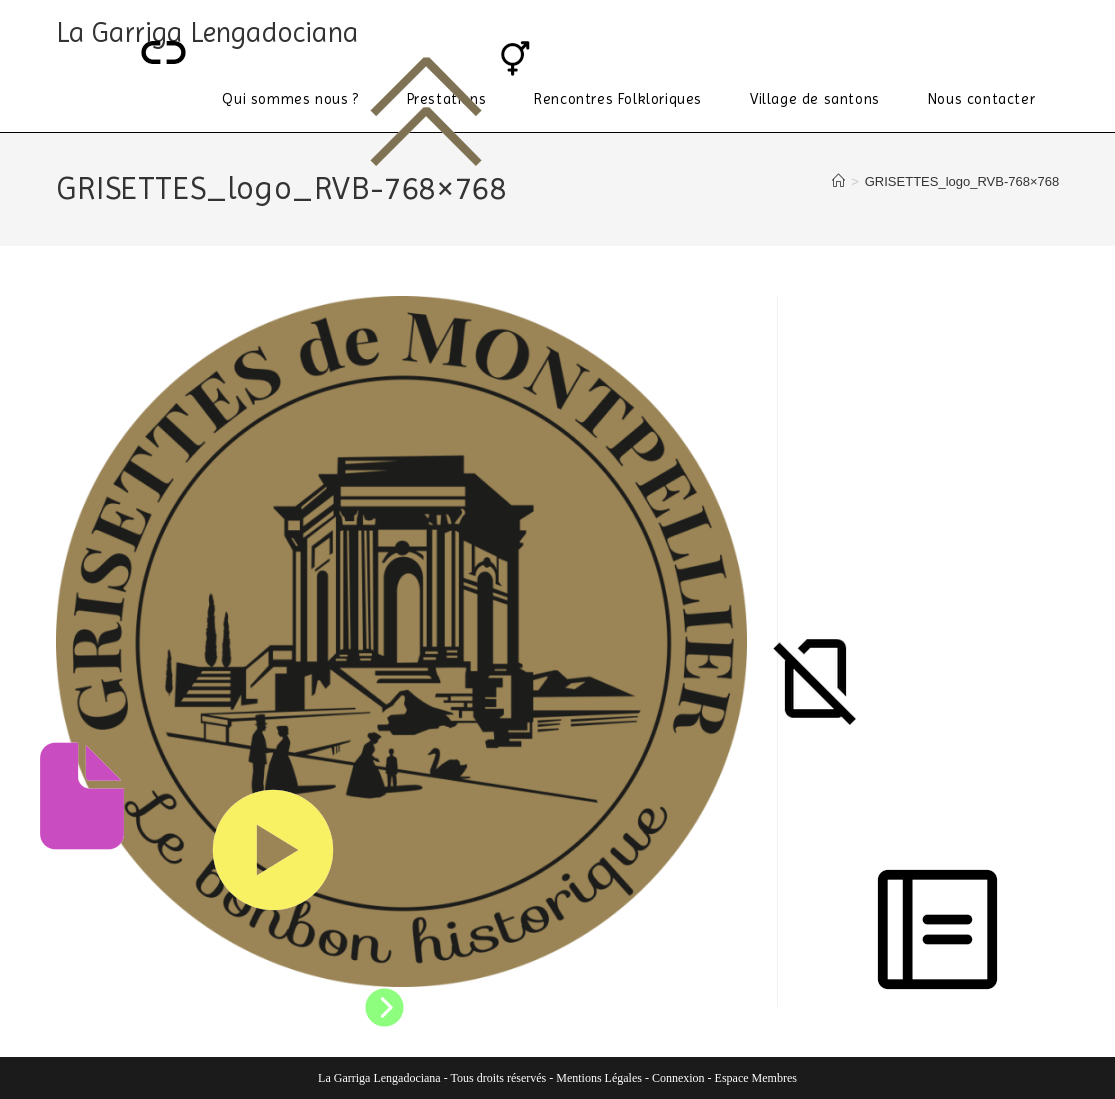 Image resolution: width=1115 pixels, height=1099 pixels. Describe the element at coordinates (428, 115) in the screenshot. I see `collapse code section above` at that location.